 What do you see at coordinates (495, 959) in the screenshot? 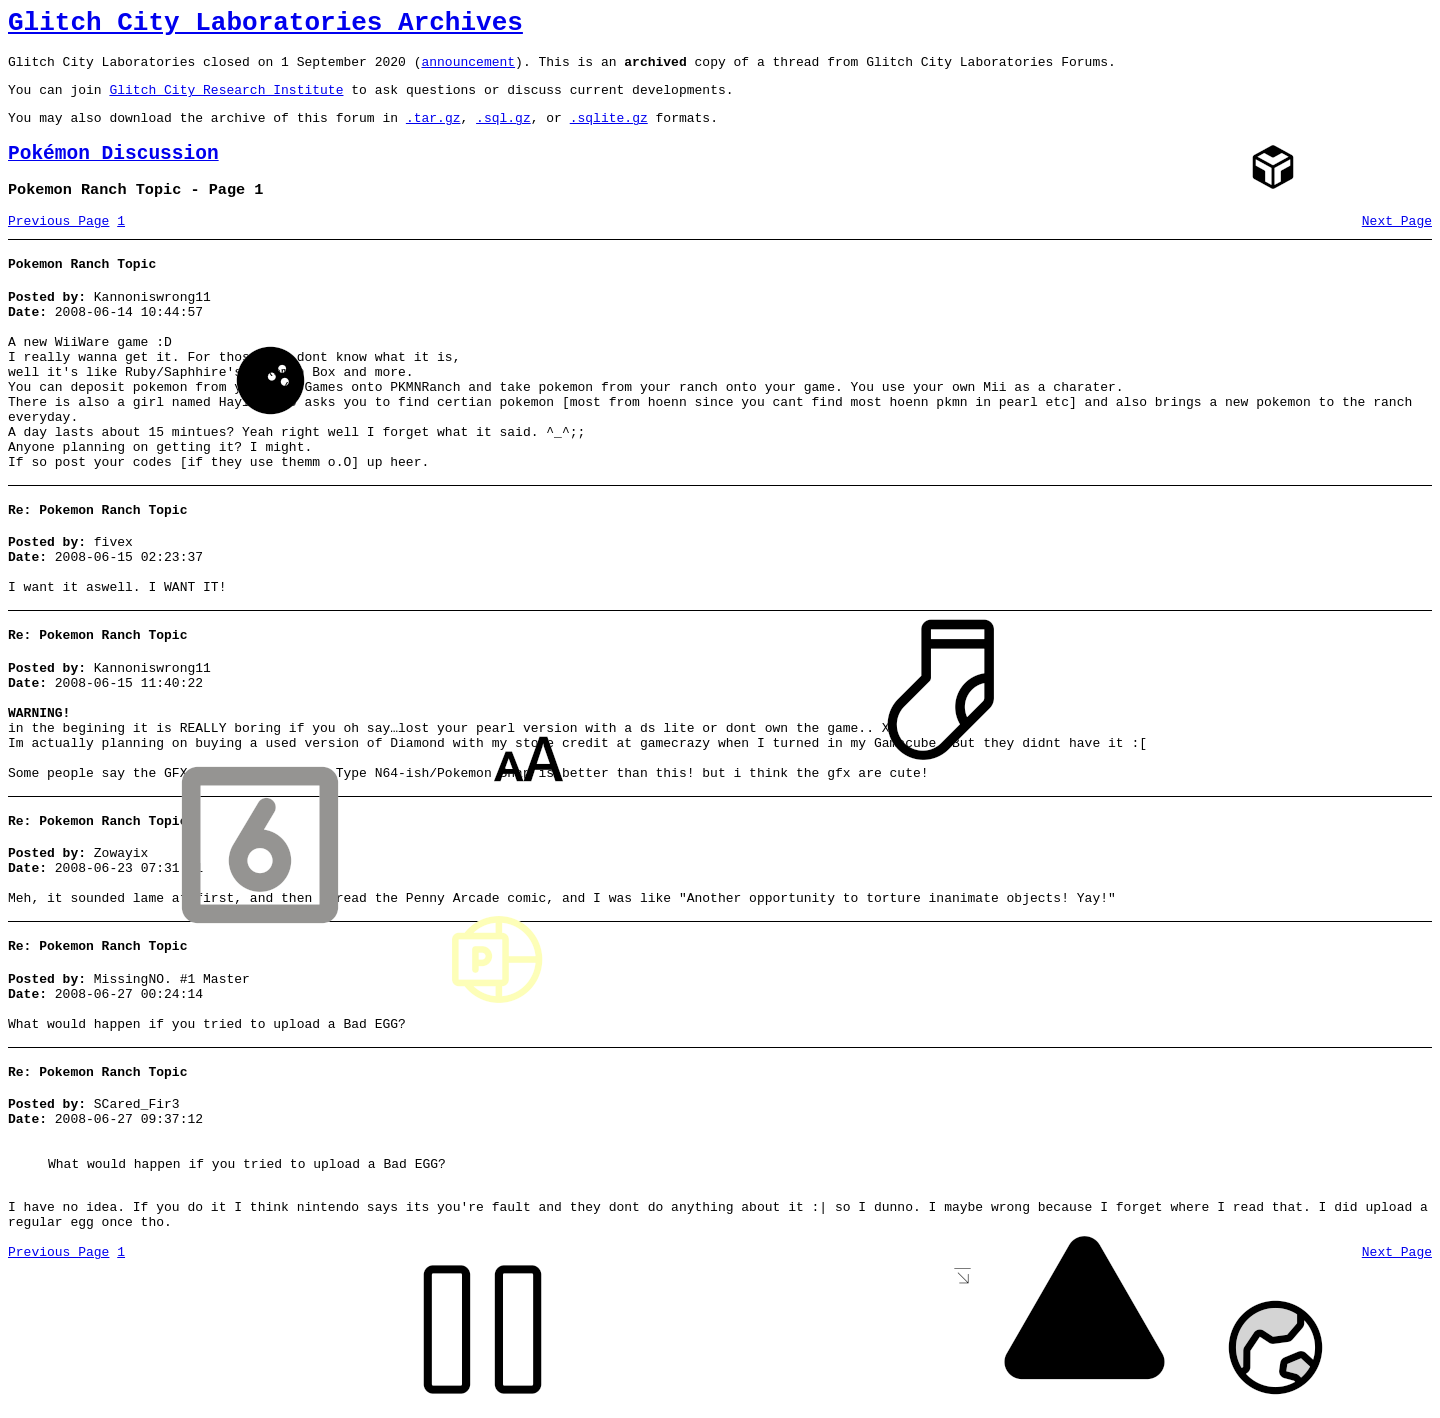
I see `open microsoft powerpoint` at bounding box center [495, 959].